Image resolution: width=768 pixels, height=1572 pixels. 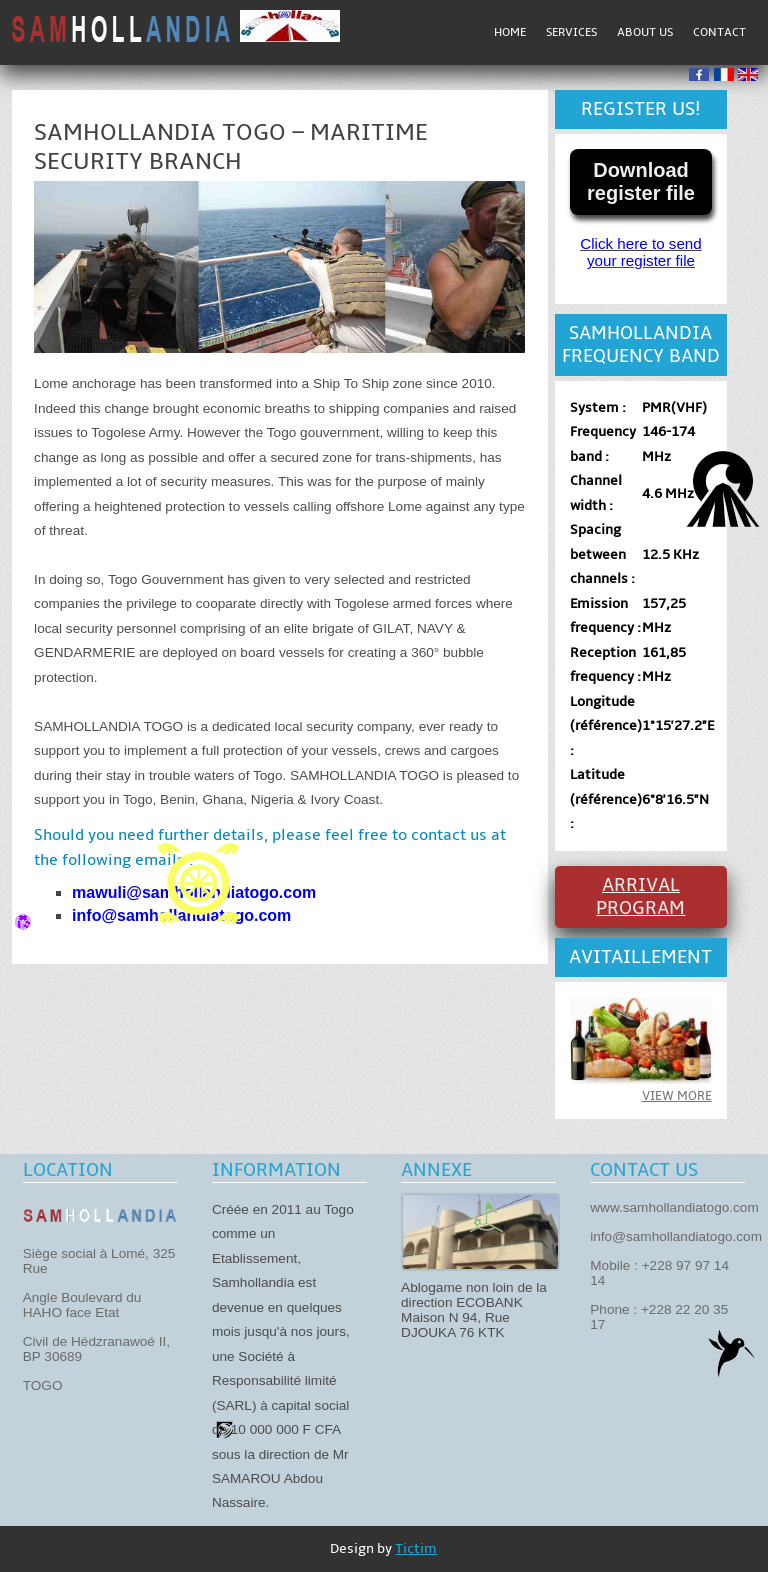 What do you see at coordinates (198, 883) in the screenshot?
I see `tarot card: the wheel of fortune` at bounding box center [198, 883].